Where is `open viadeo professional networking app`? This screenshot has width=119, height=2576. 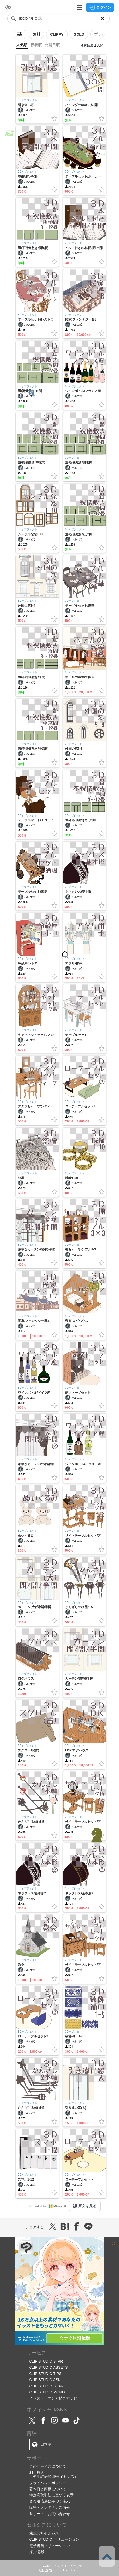
open viadeo professional networking app is located at coordinates (31, 393).